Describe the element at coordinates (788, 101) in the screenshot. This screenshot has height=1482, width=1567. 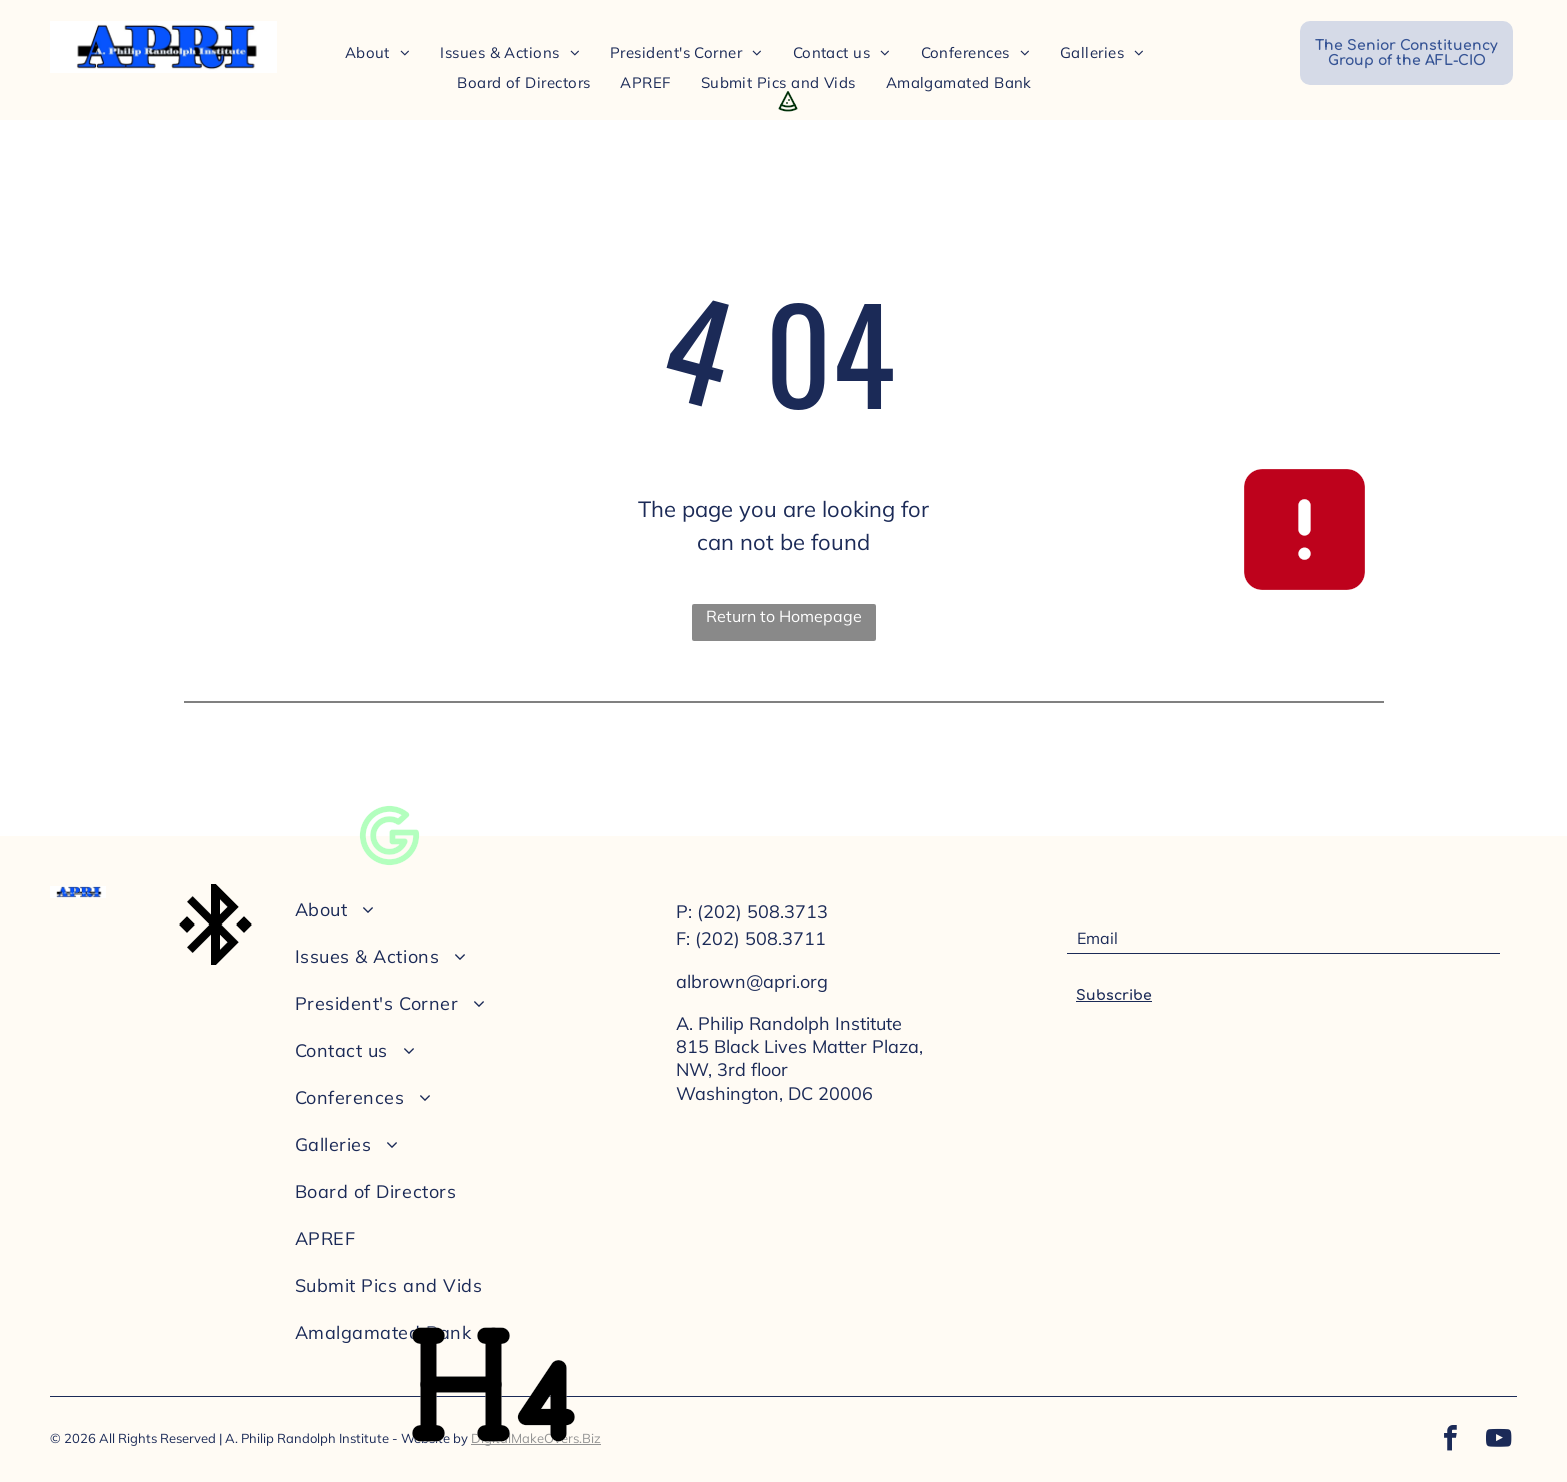
I see `browse food delivery options` at that location.